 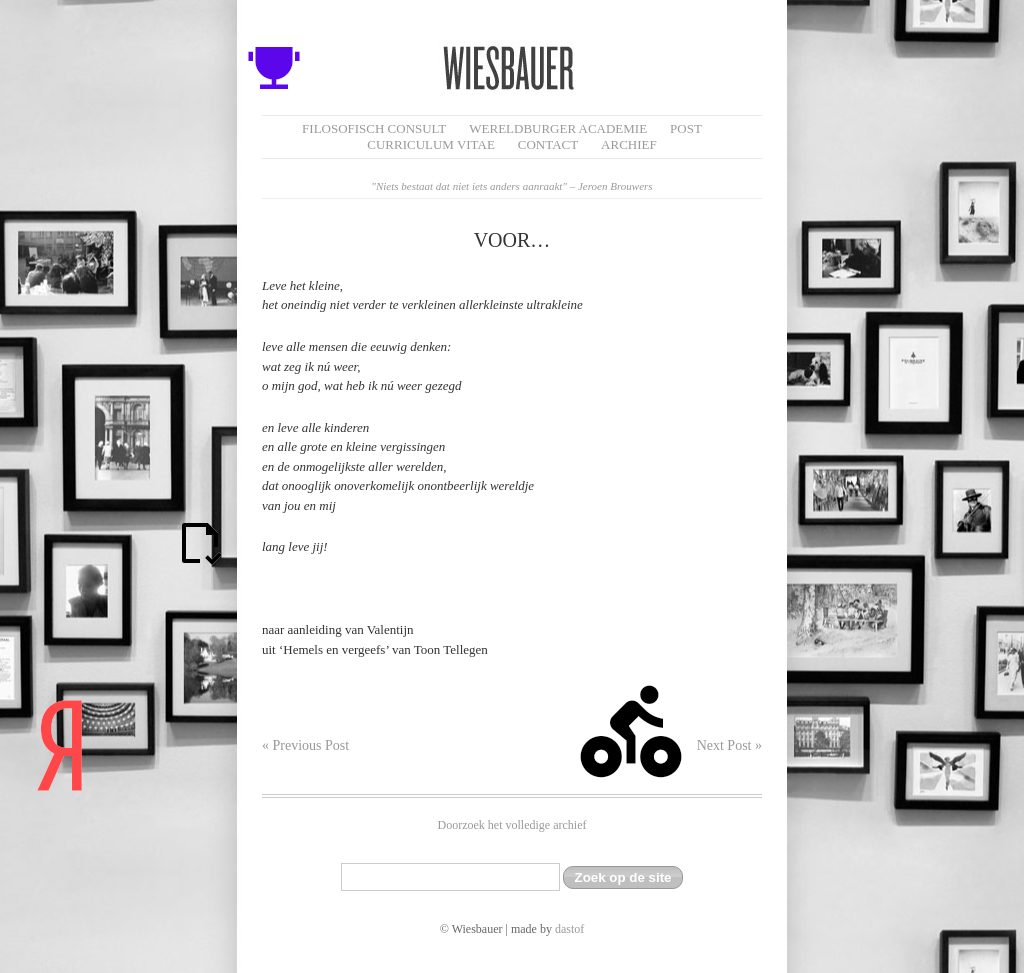 I want to click on open Yandex services, so click(x=59, y=745).